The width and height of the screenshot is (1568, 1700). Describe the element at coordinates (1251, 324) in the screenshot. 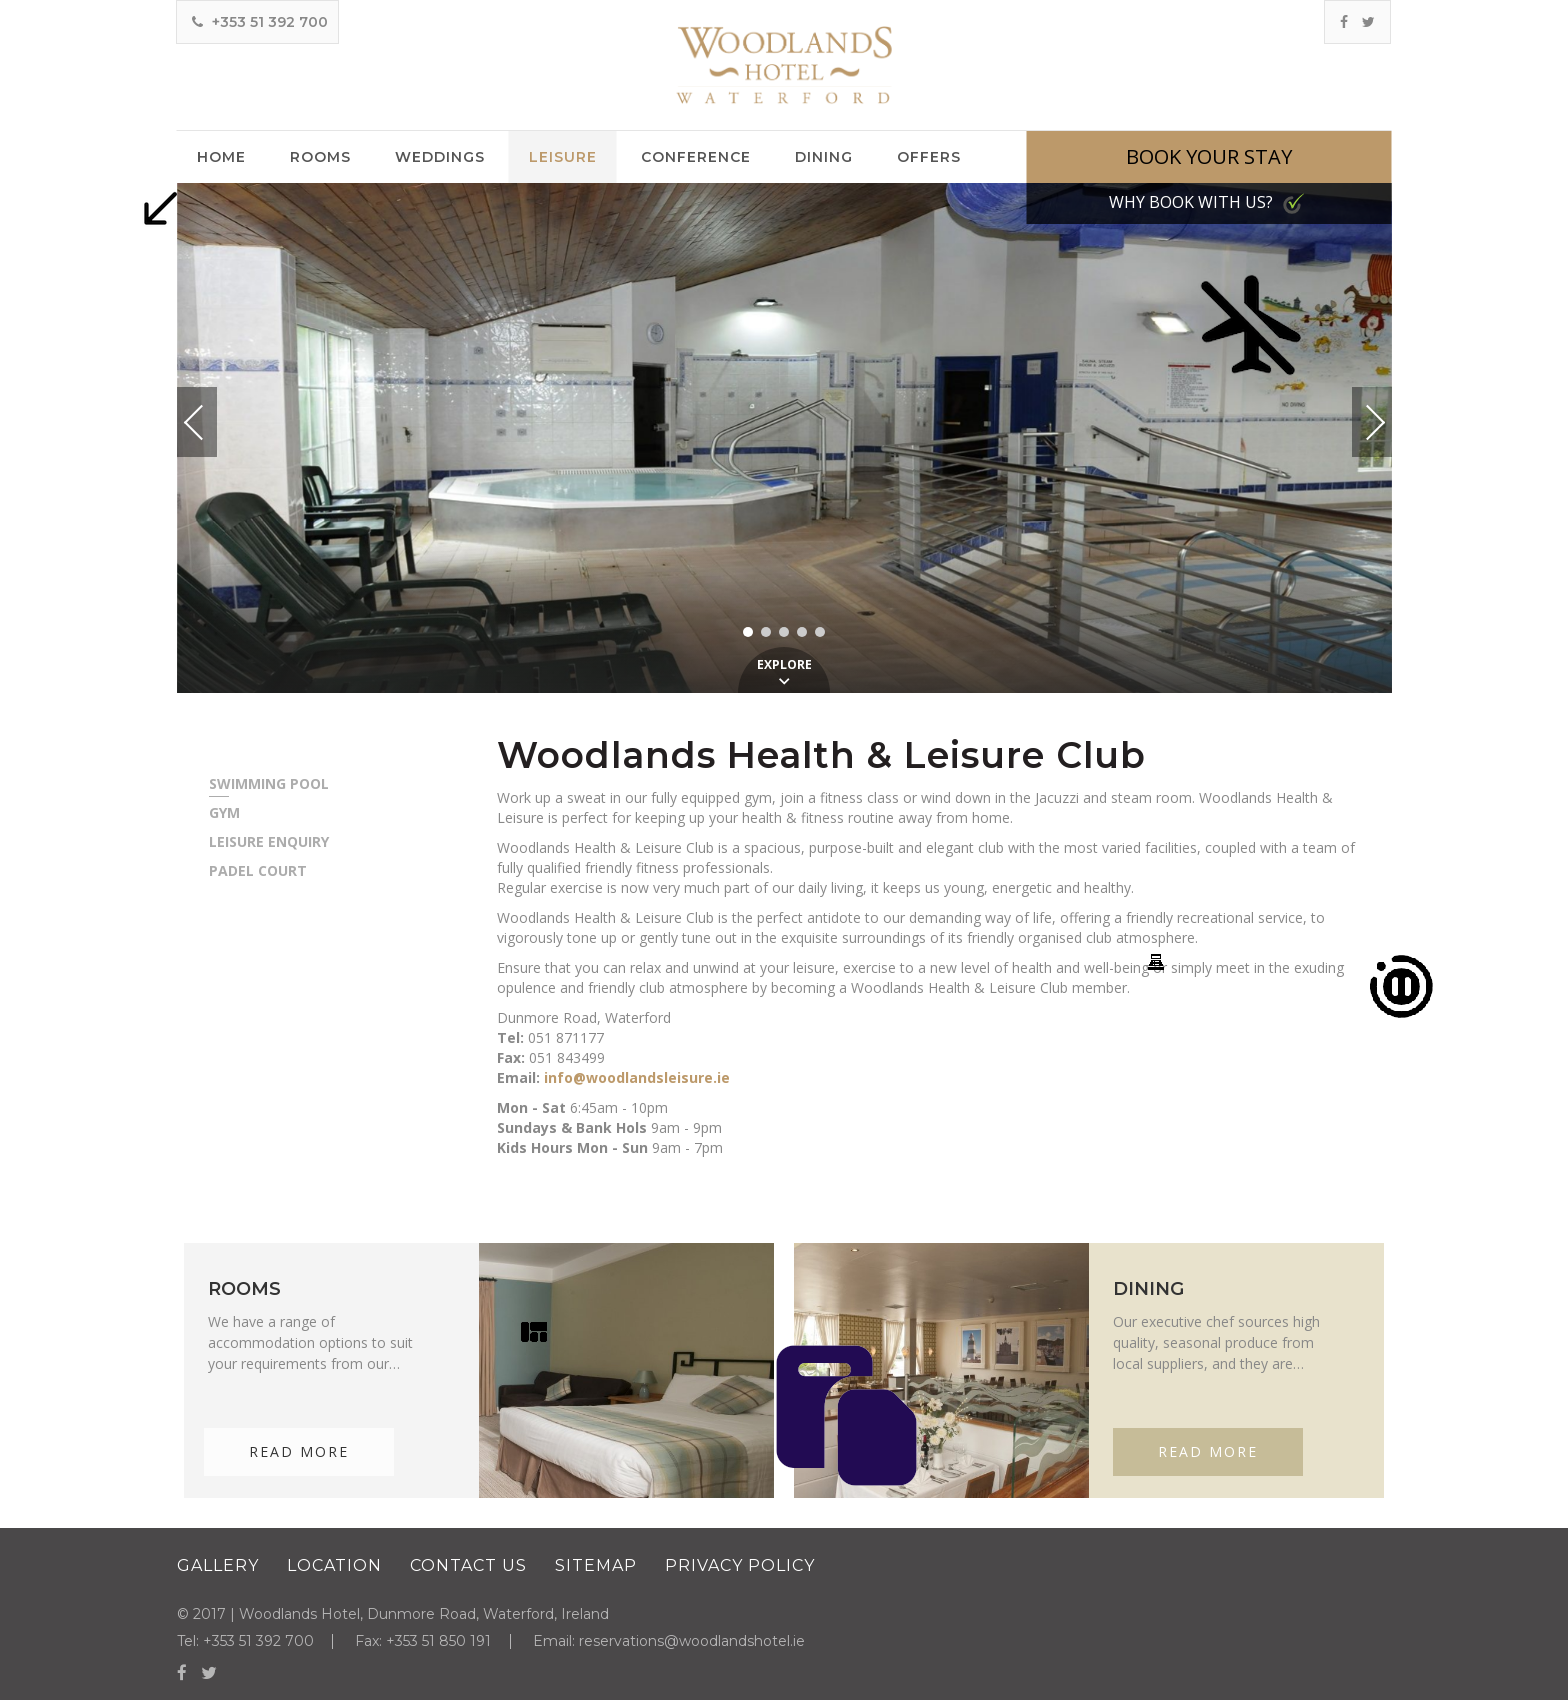

I see `airplane mode is currently disabled` at that location.